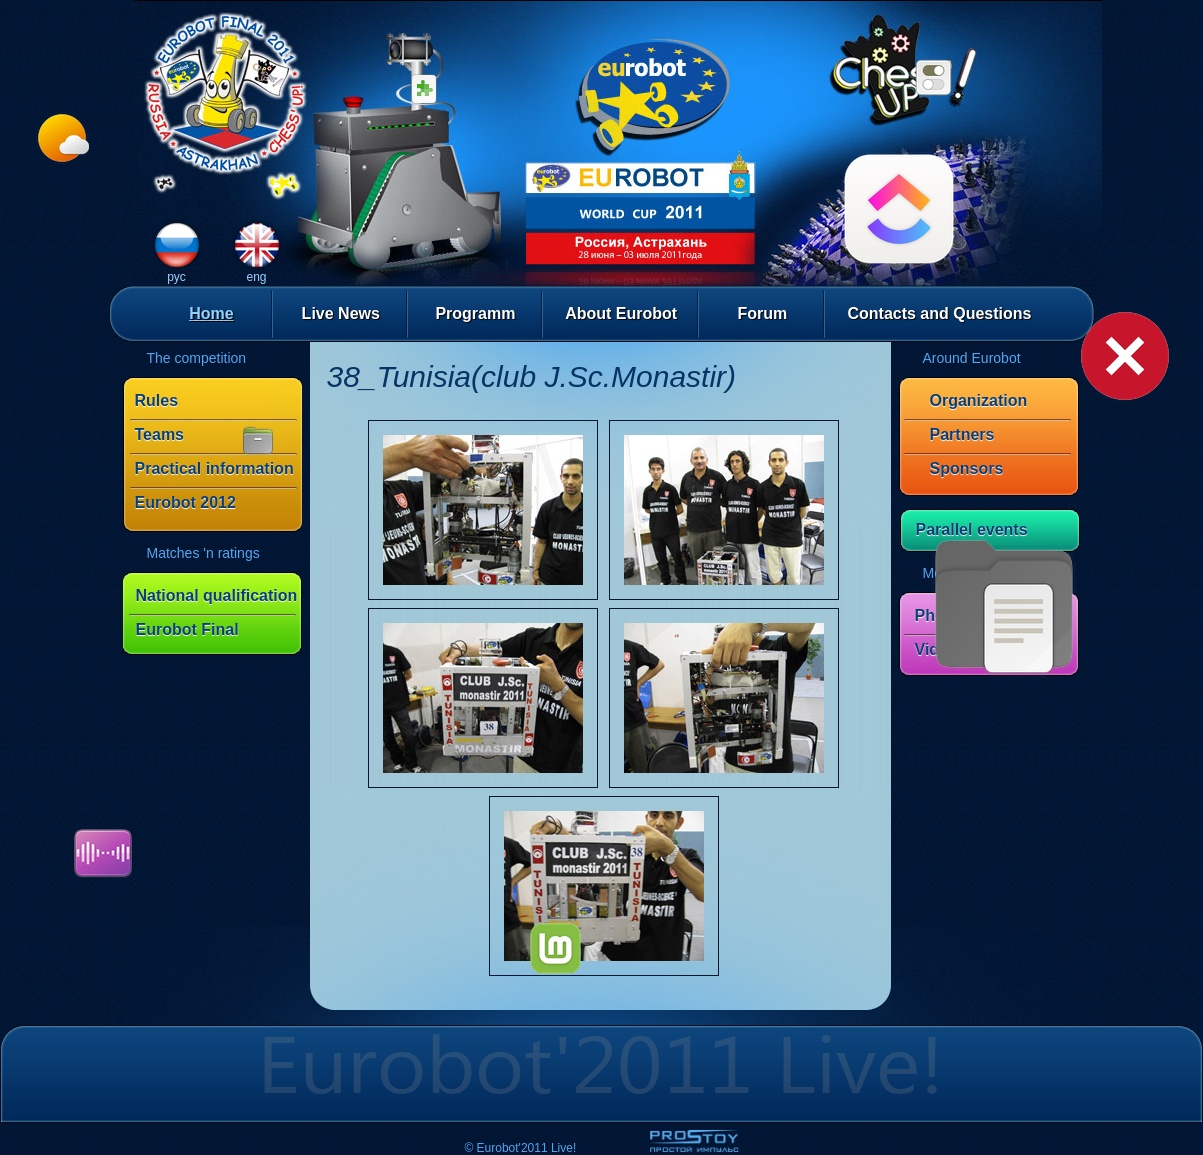 This screenshot has width=1203, height=1155. What do you see at coordinates (103, 853) in the screenshot?
I see `open the audio recorder app` at bounding box center [103, 853].